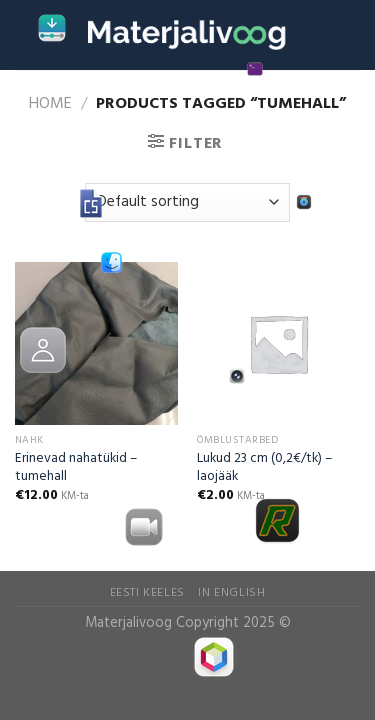 This screenshot has width=375, height=720. I want to click on a CoffeeScript source code file, so click(91, 204).